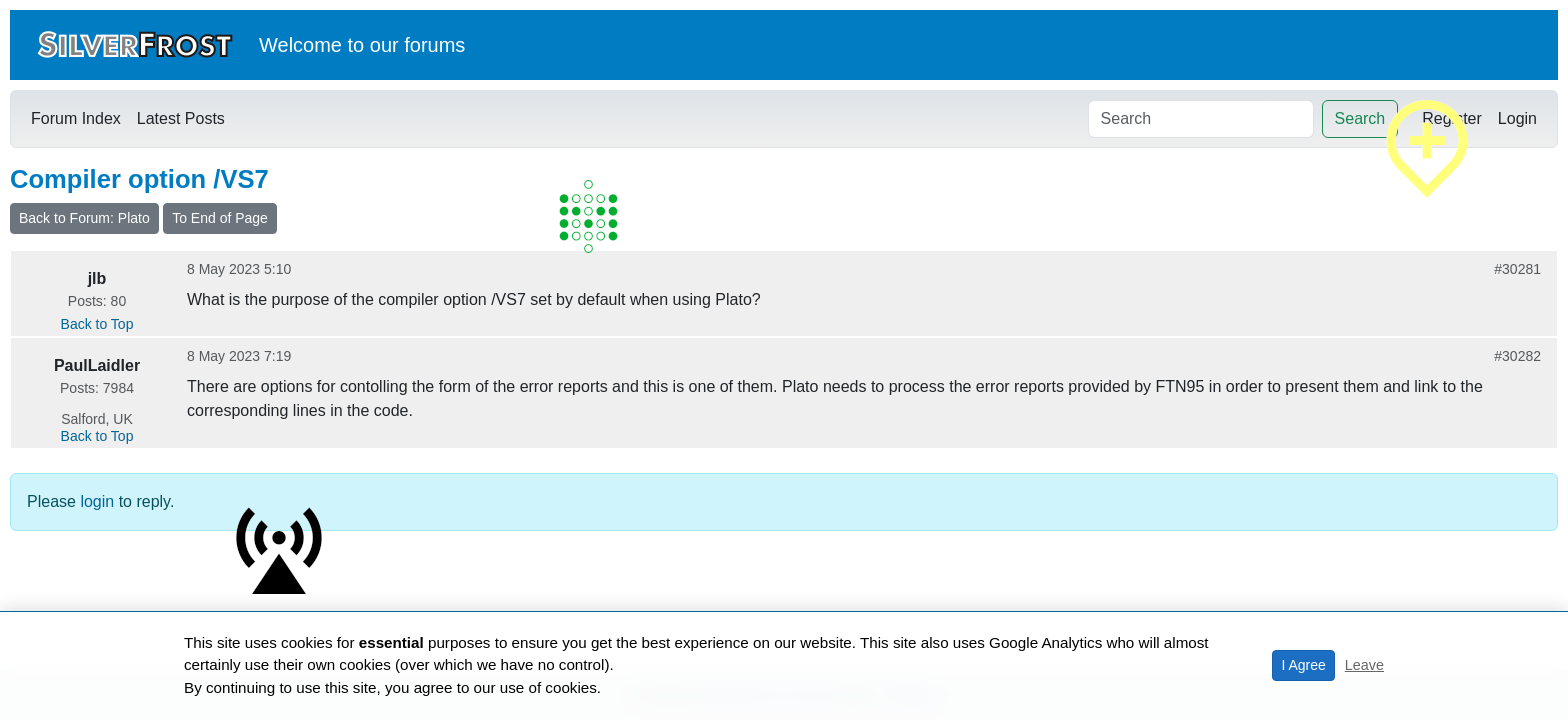  What do you see at coordinates (588, 216) in the screenshot?
I see `open metabase analytics dashboard` at bounding box center [588, 216].